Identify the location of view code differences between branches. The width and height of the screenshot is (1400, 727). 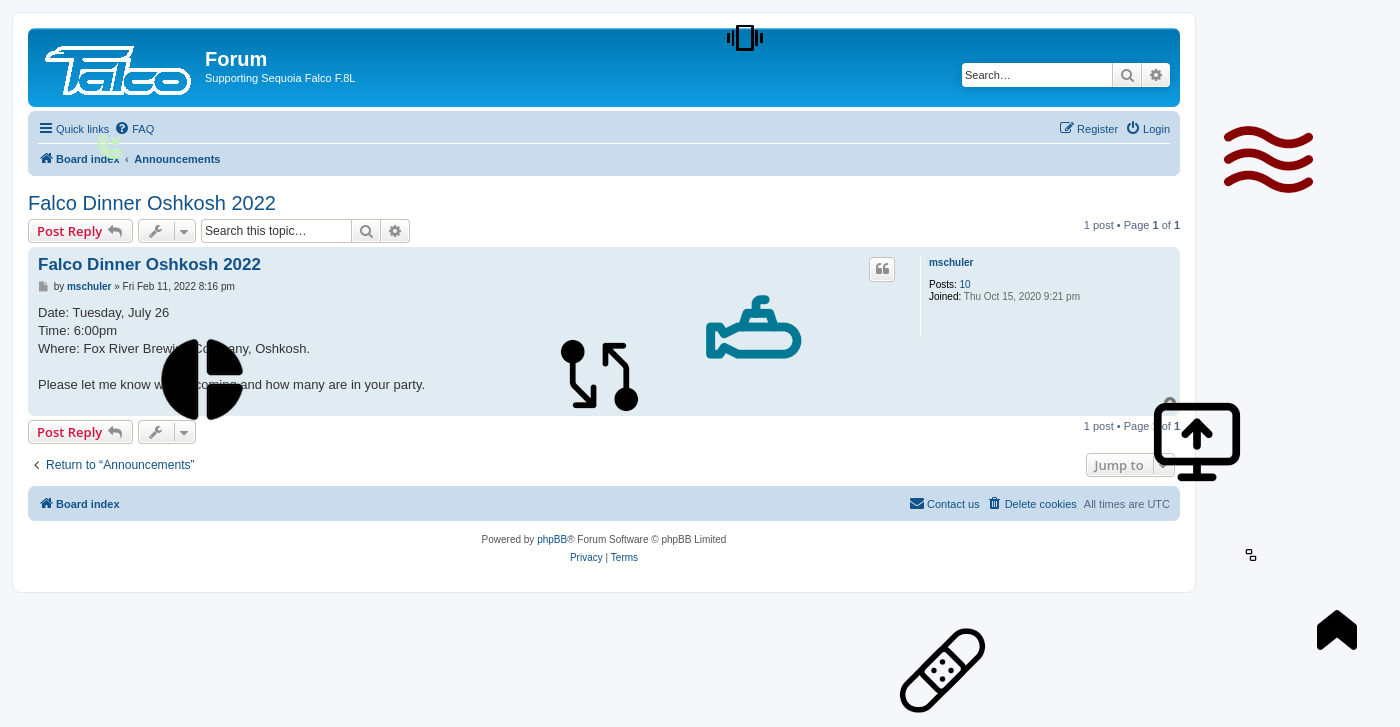
(599, 375).